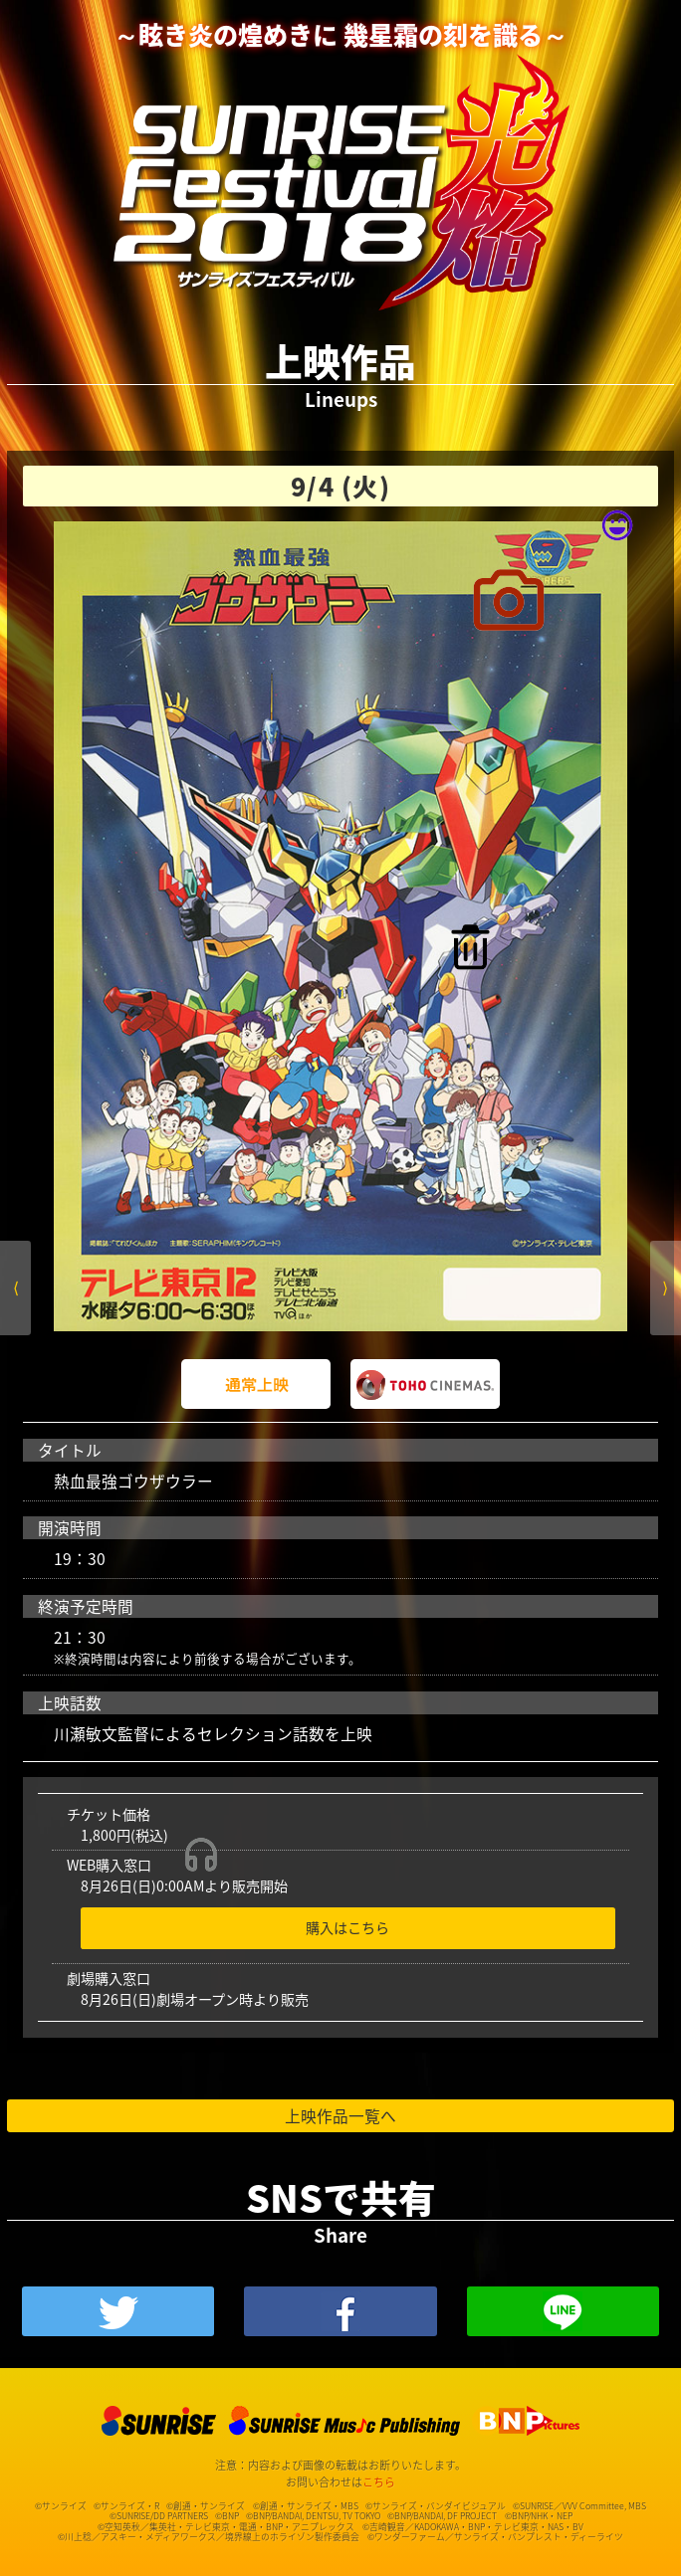 The width and height of the screenshot is (681, 2576). I want to click on delete selected item, so click(470, 947).